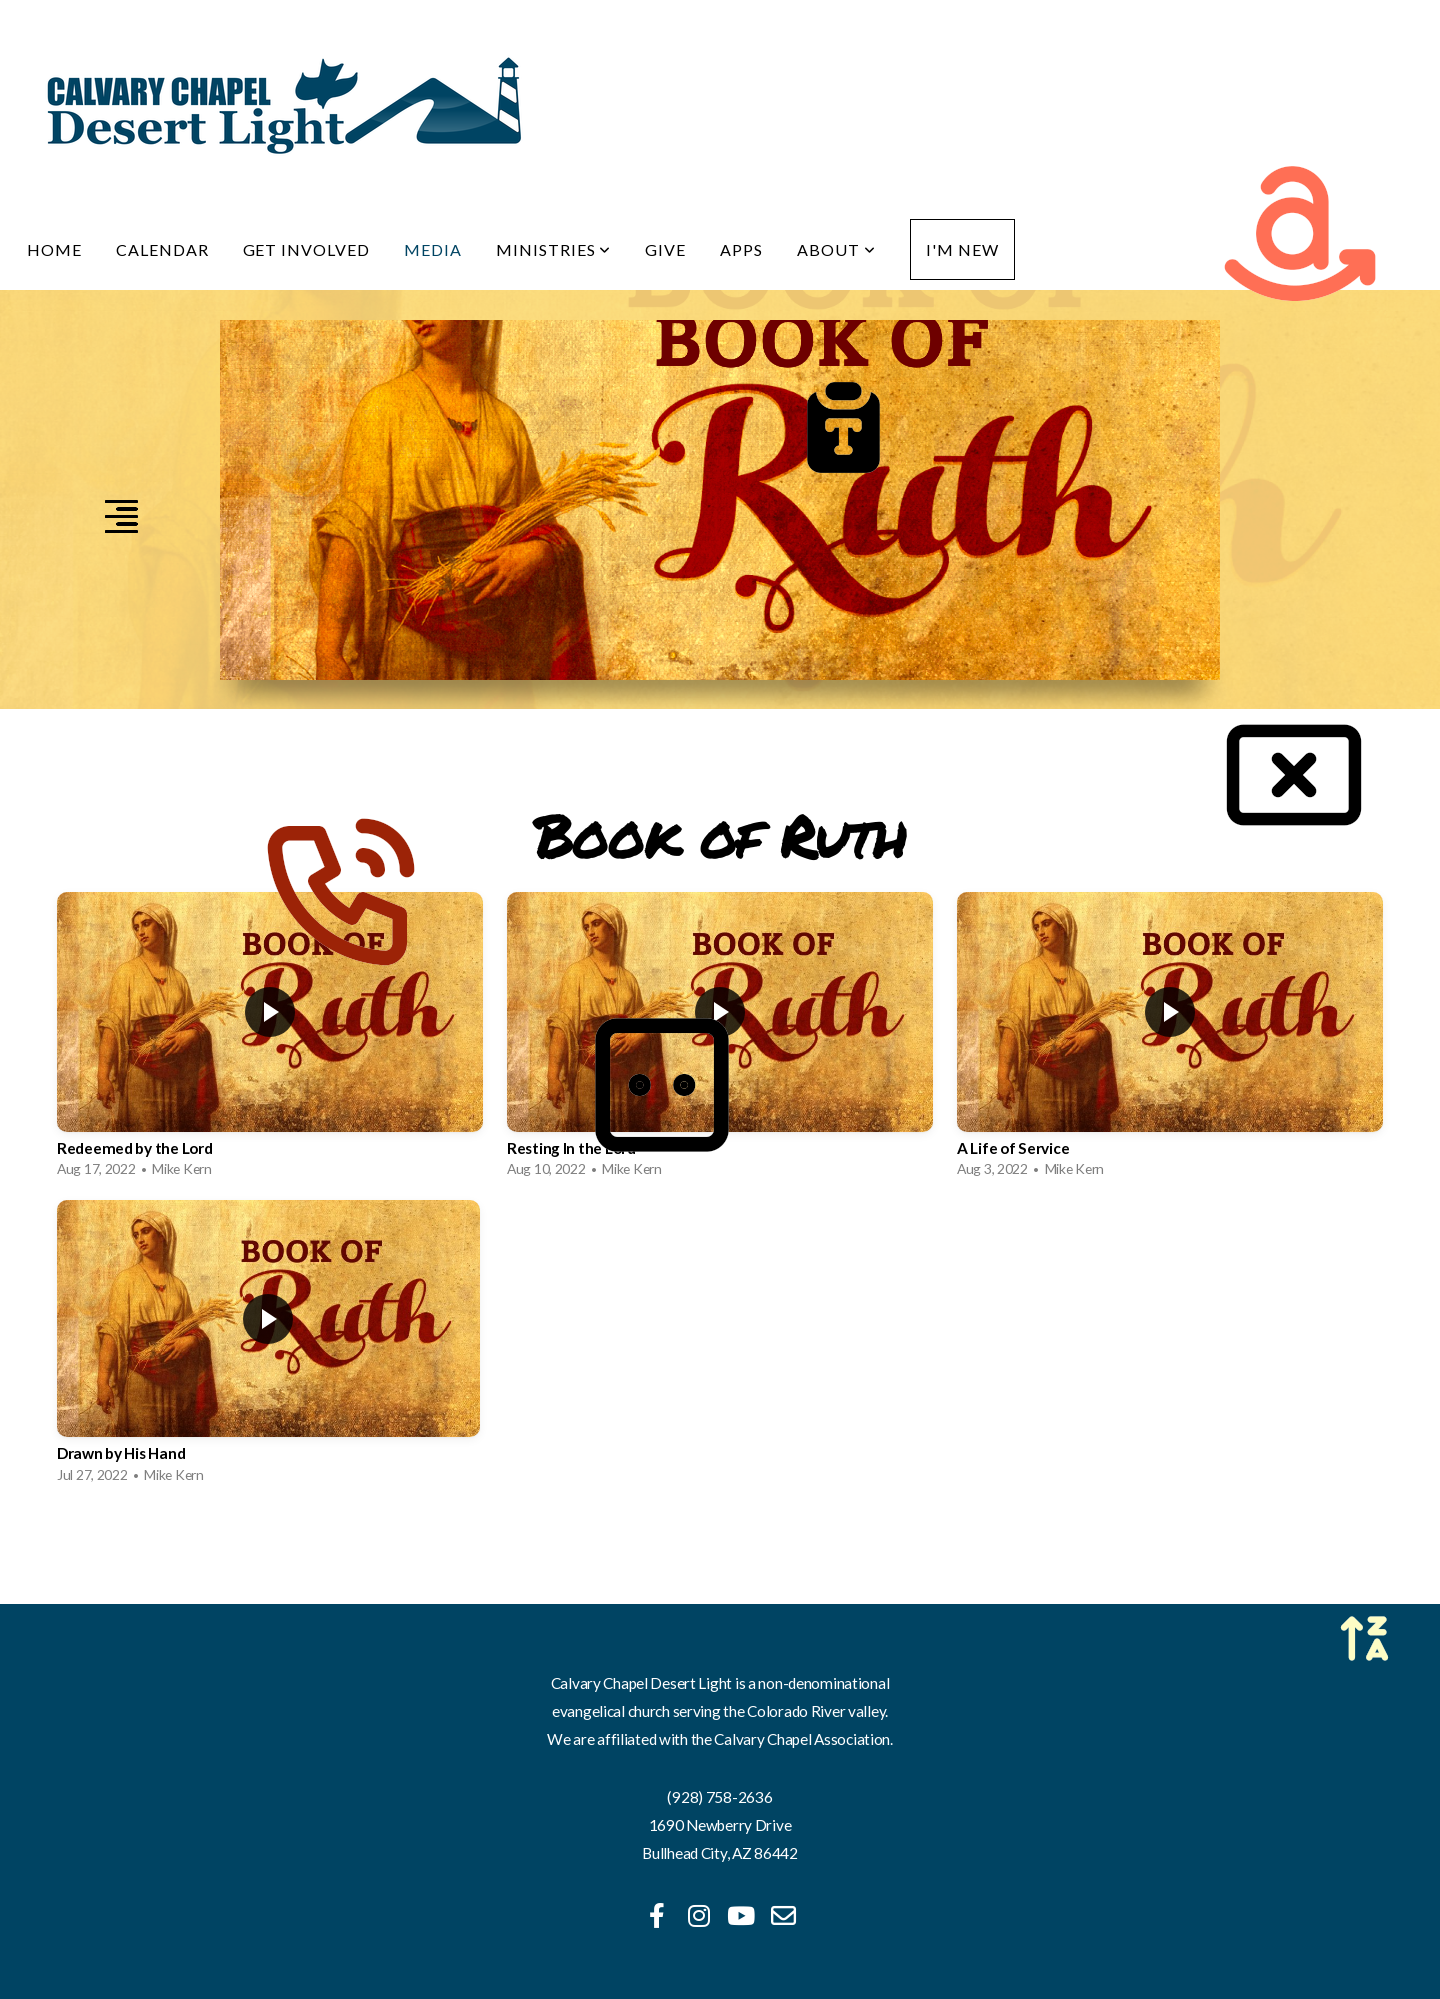  I want to click on open the Amazon app or website, so click(1295, 231).